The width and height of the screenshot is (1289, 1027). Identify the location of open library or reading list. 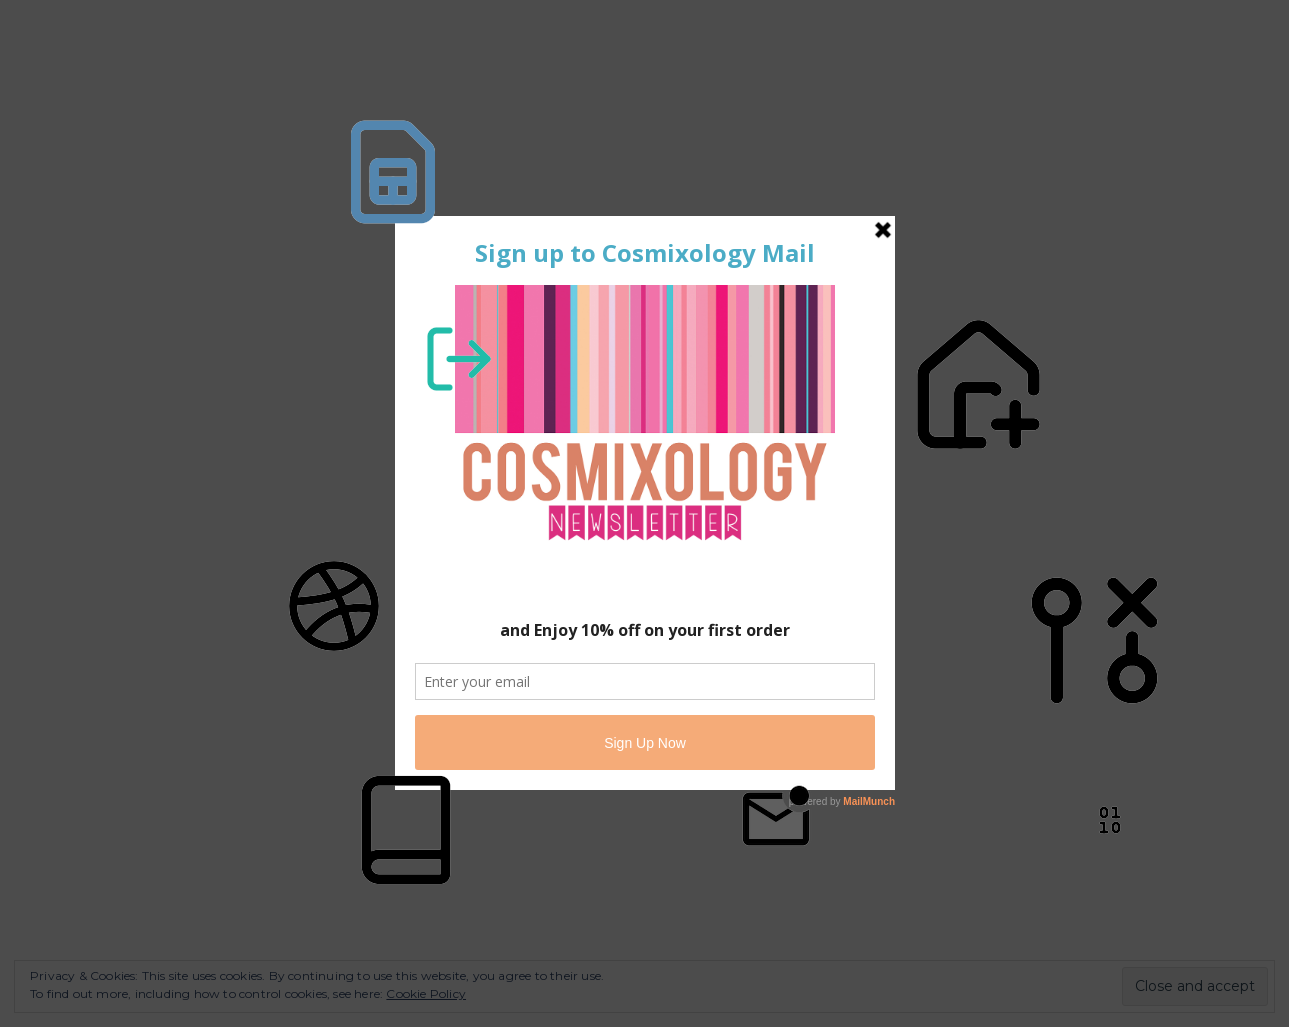
(406, 830).